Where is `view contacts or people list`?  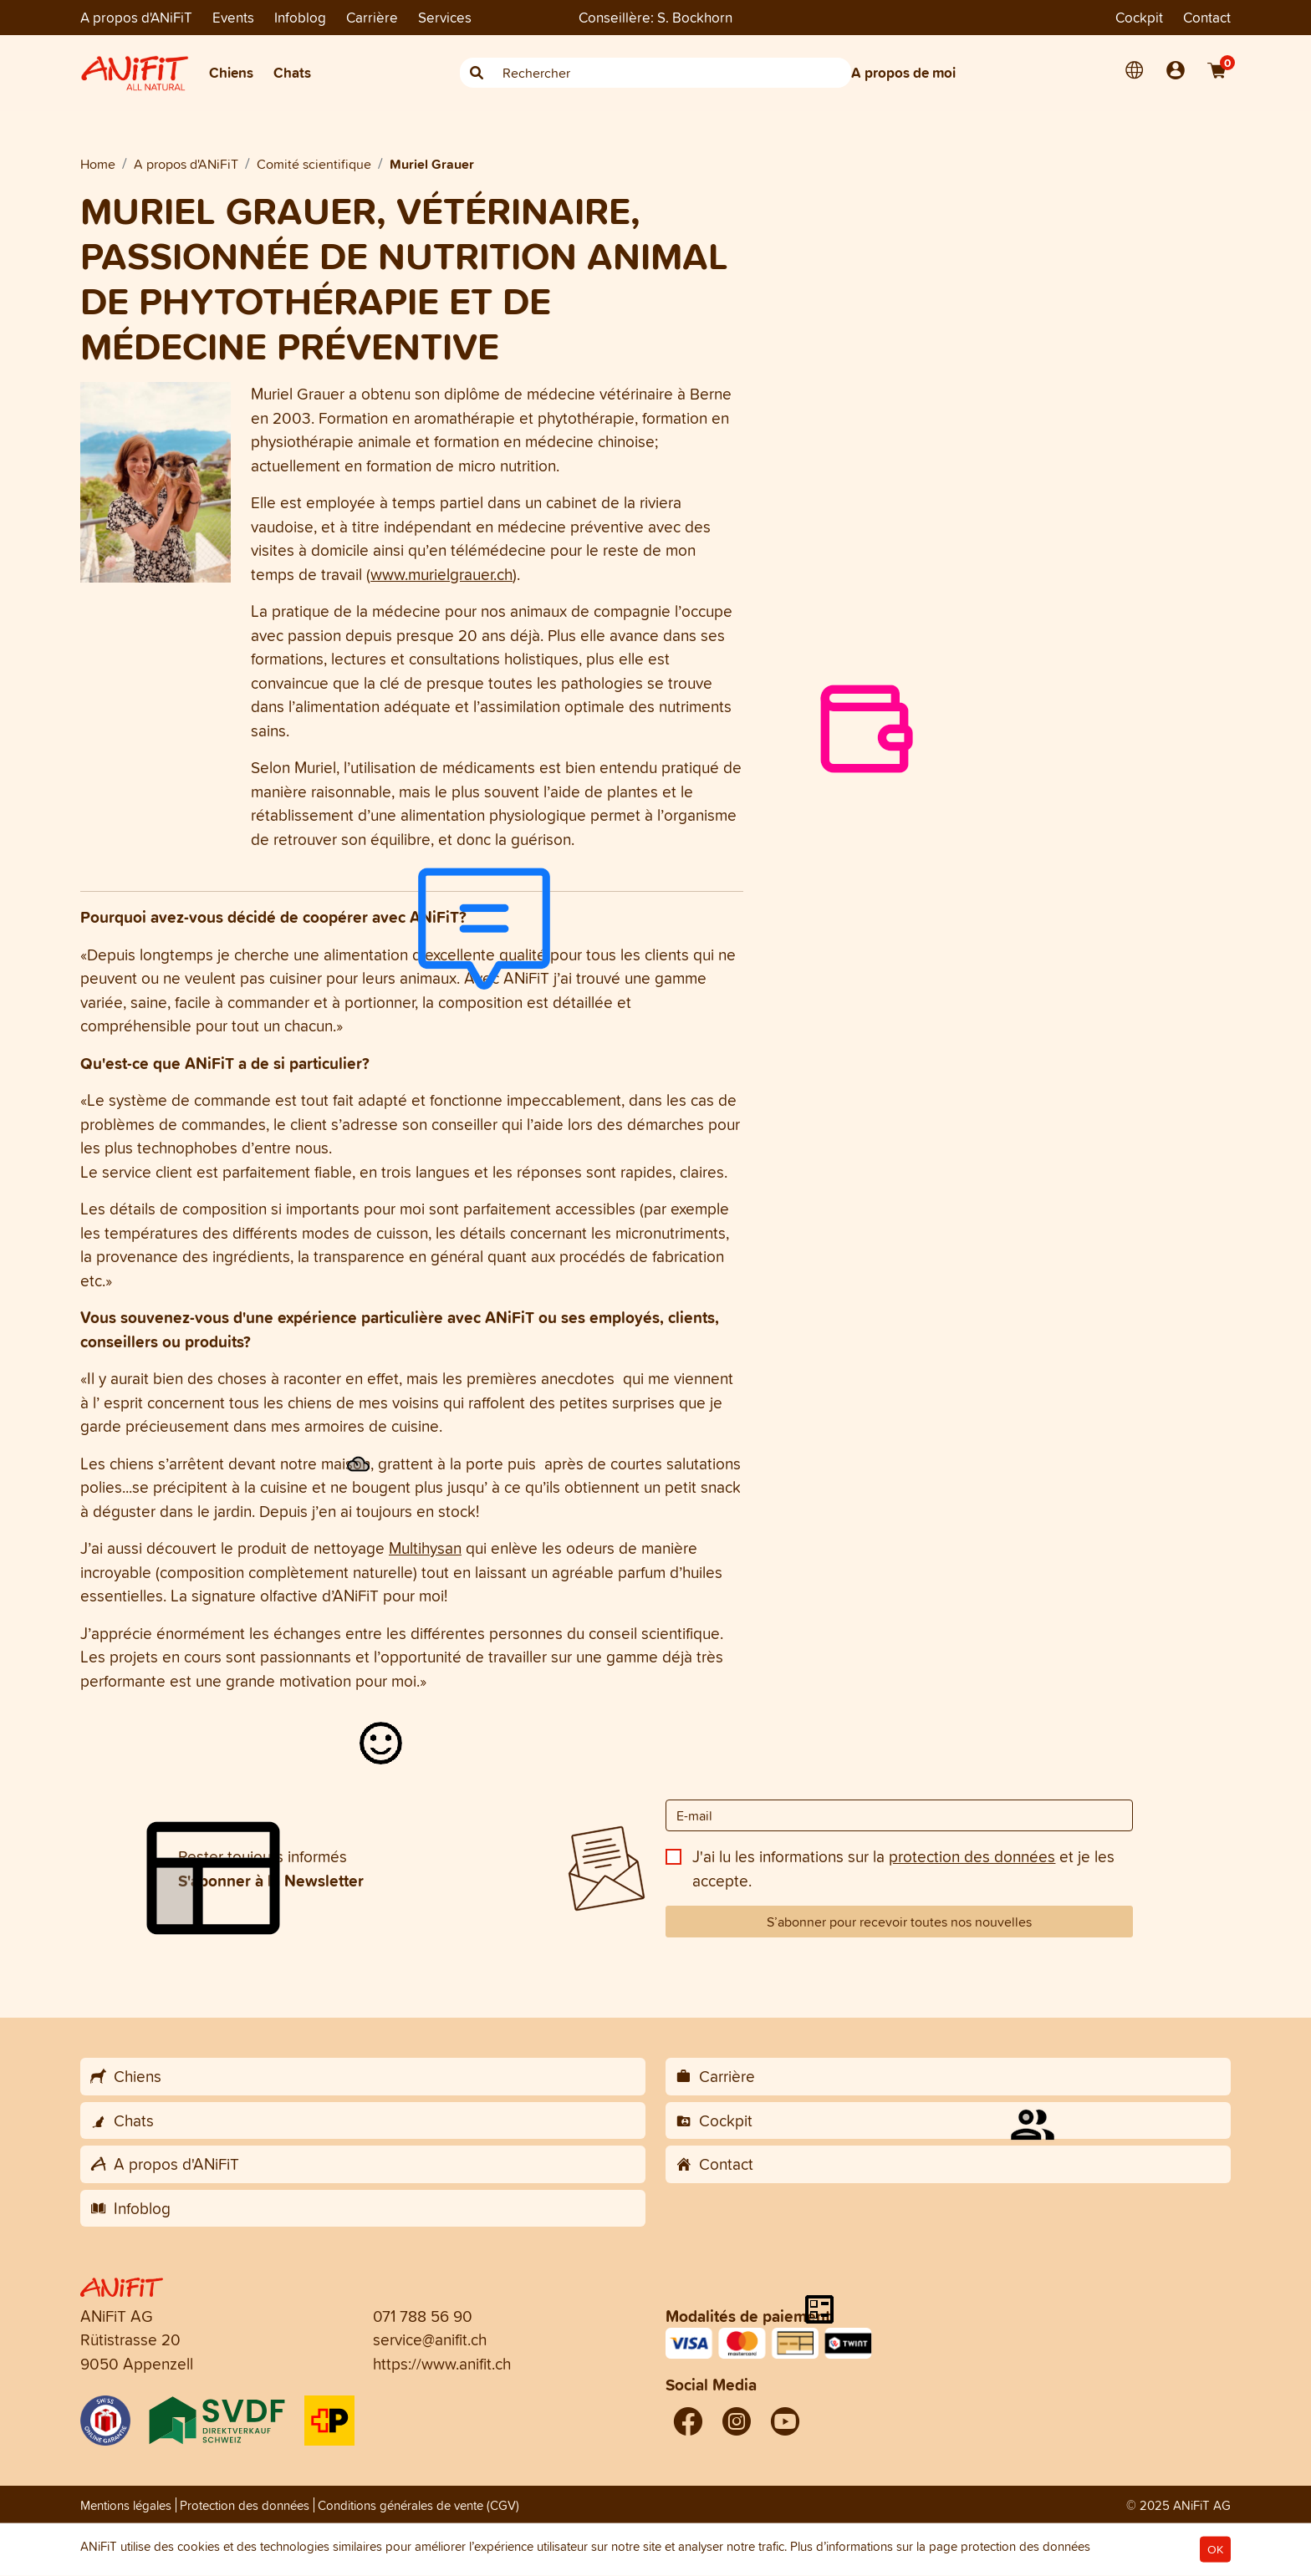
view contacts or people list is located at coordinates (1033, 2125).